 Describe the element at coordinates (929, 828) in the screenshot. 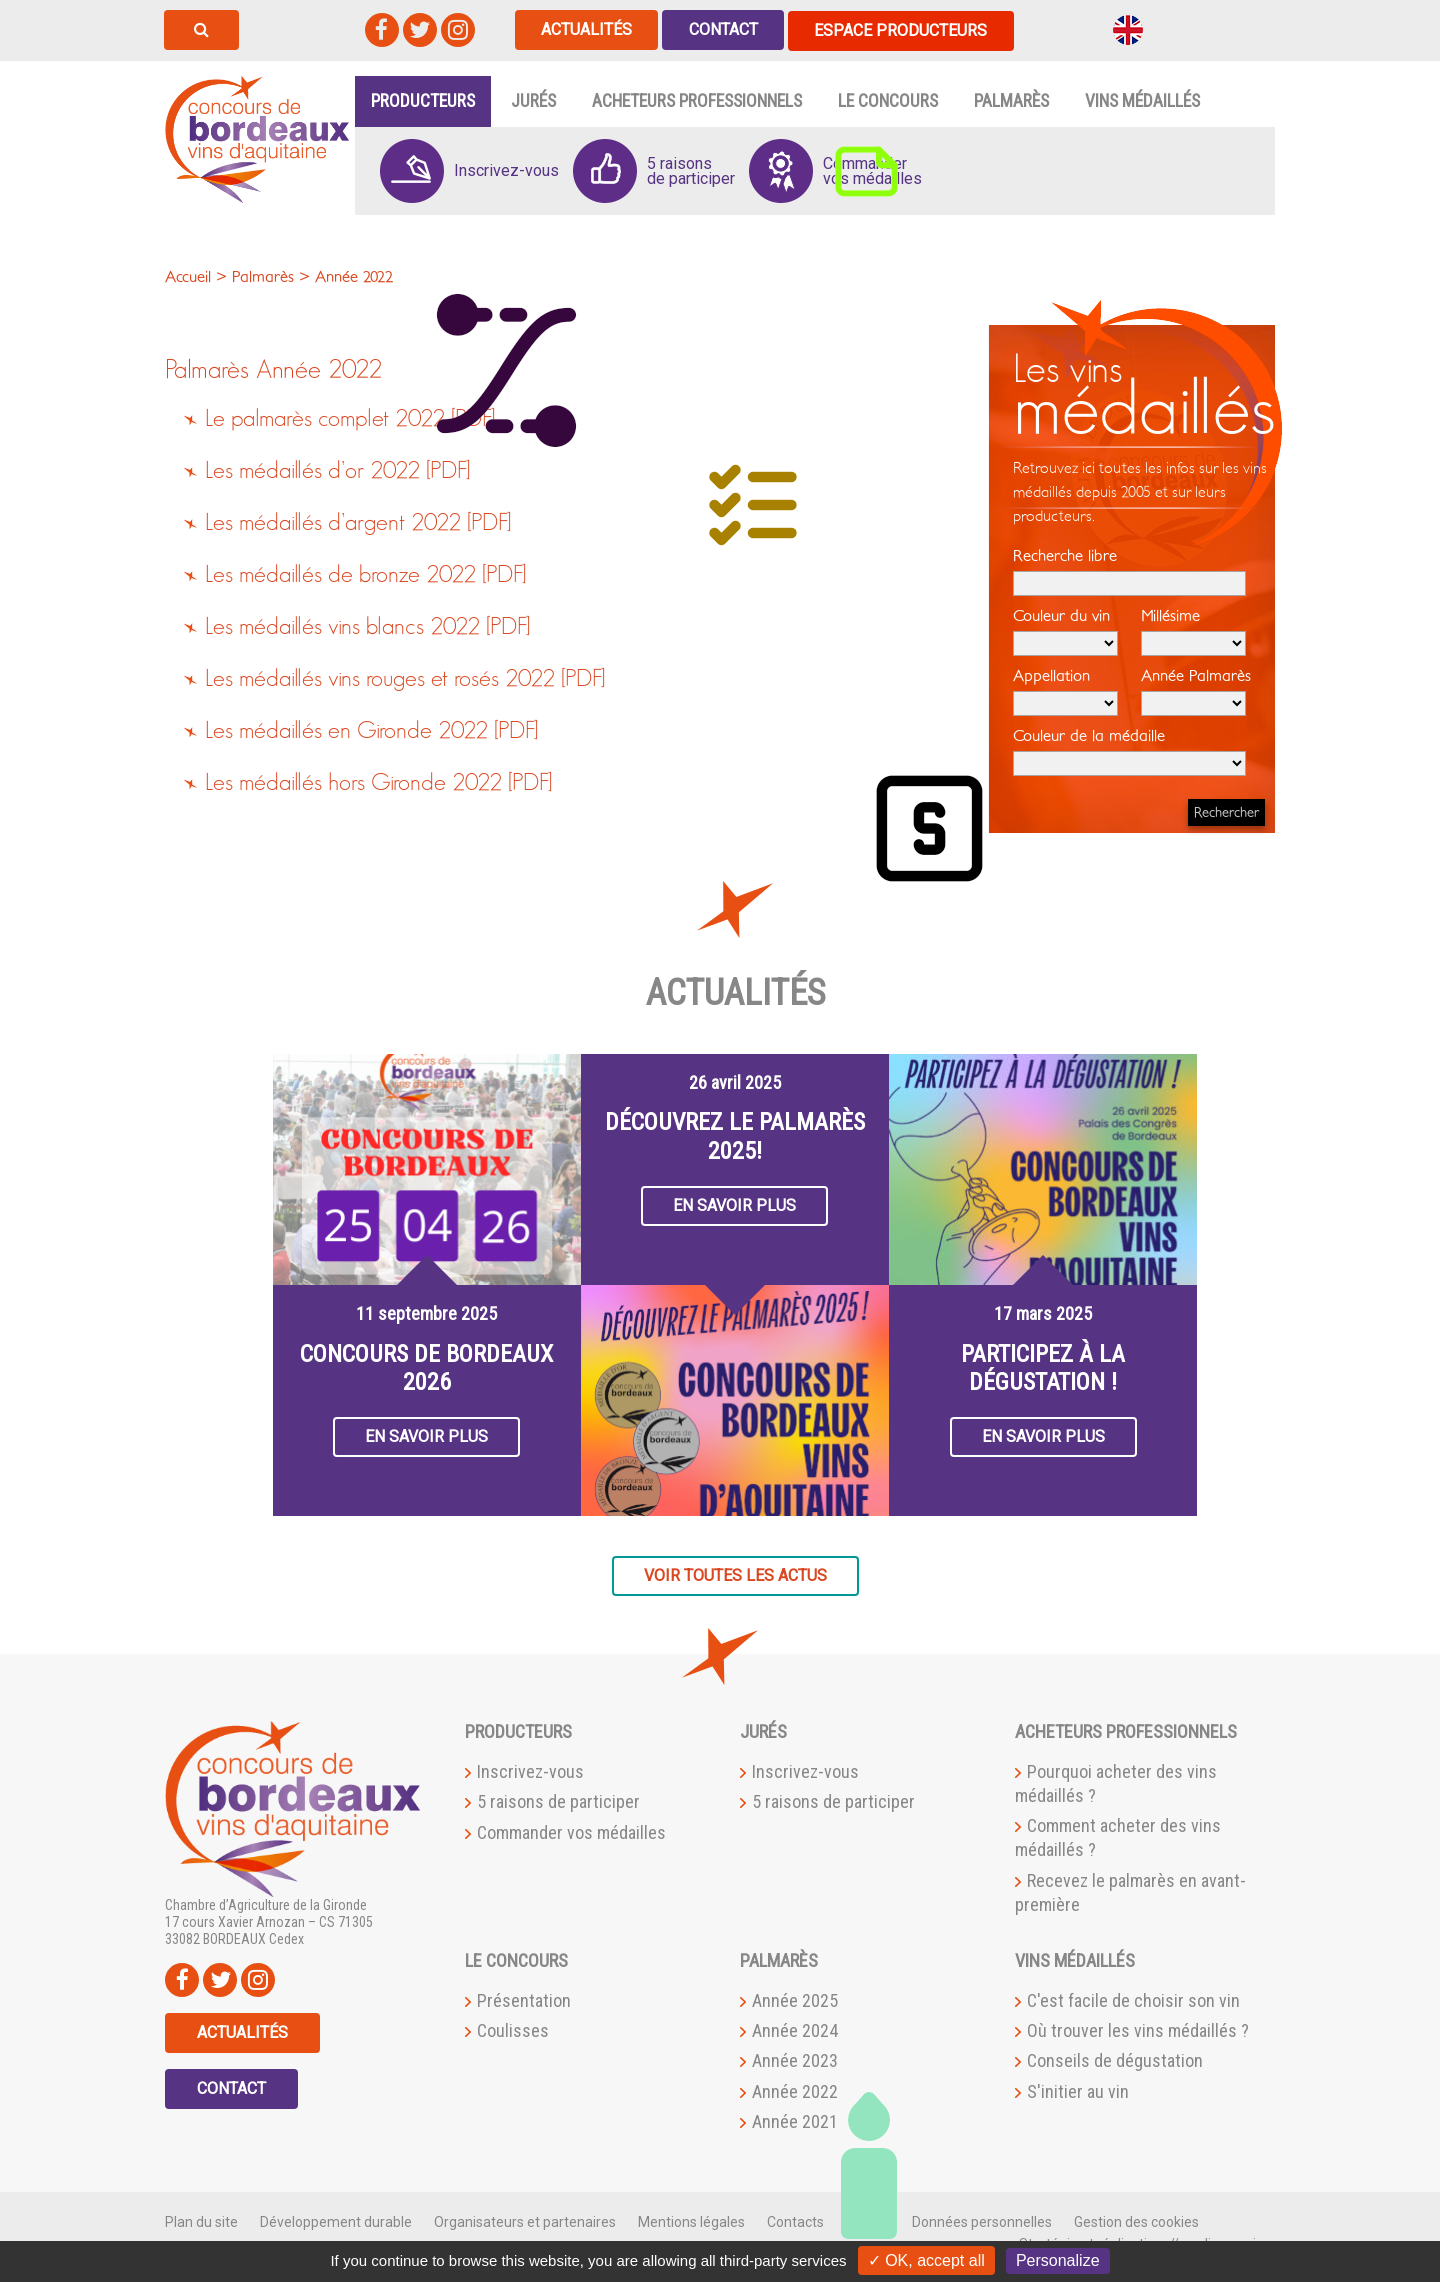

I see `indicates a shortcut or keyboard shortcut function` at that location.